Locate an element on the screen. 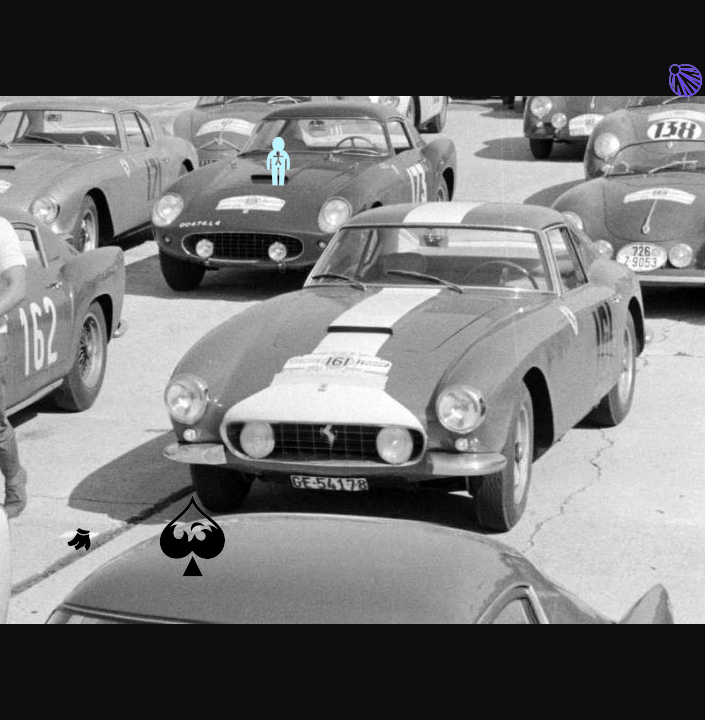 The image size is (705, 720). access meditation or mindfulness features is located at coordinates (278, 161).